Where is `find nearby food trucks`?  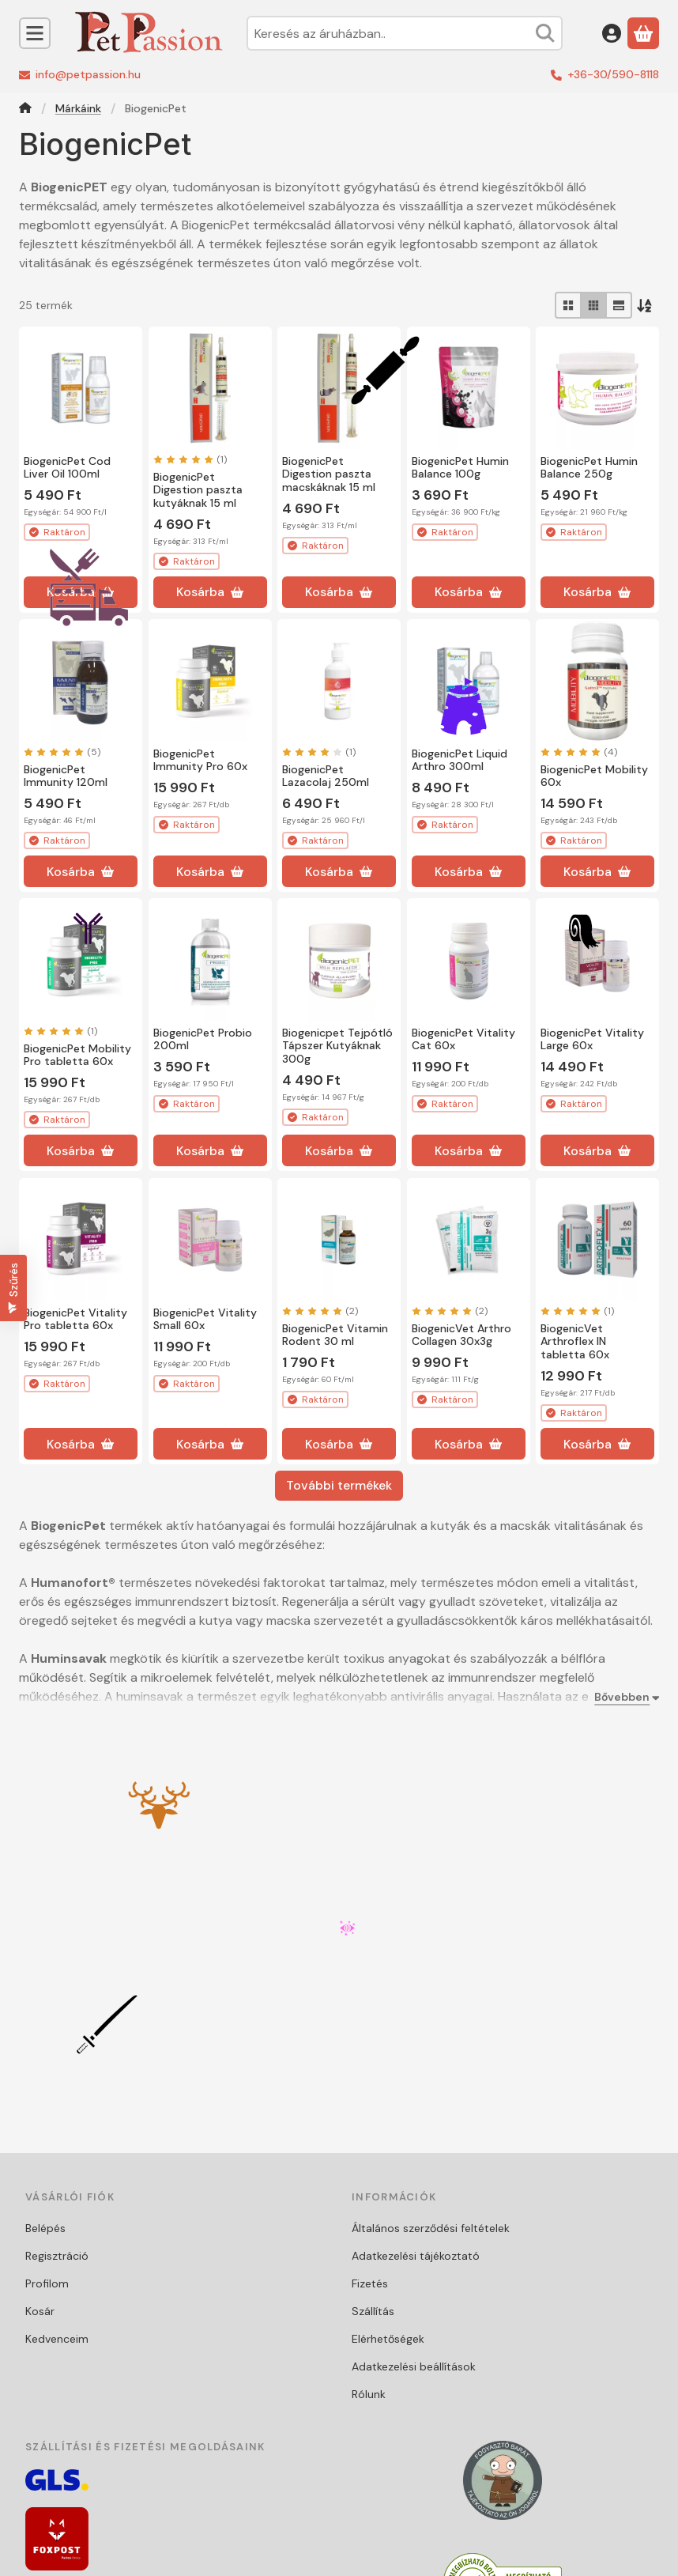
find nearby food trucks is located at coordinates (89, 587).